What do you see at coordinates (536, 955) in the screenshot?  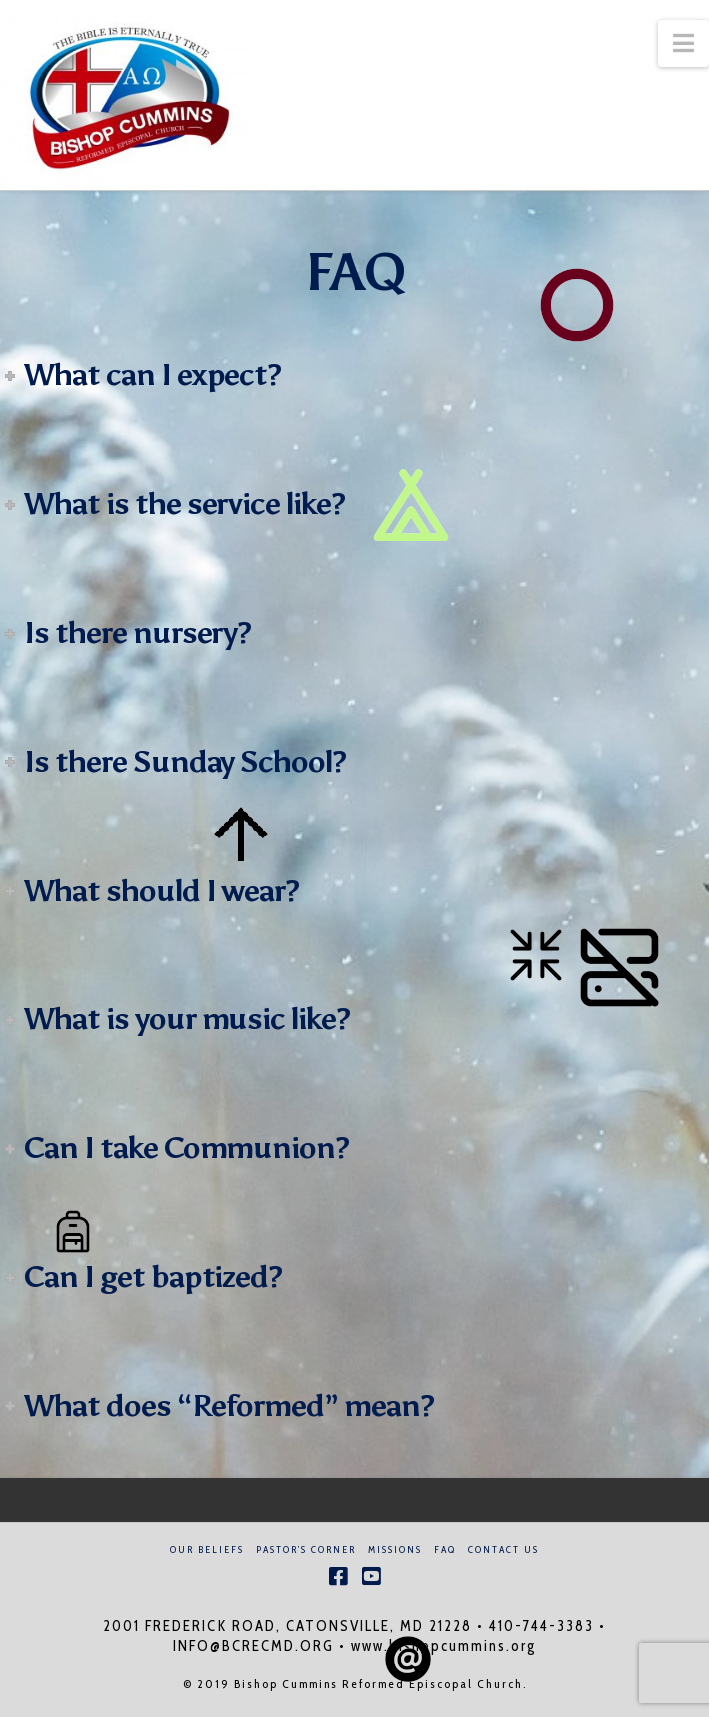 I see `exit fullscreen mode` at bounding box center [536, 955].